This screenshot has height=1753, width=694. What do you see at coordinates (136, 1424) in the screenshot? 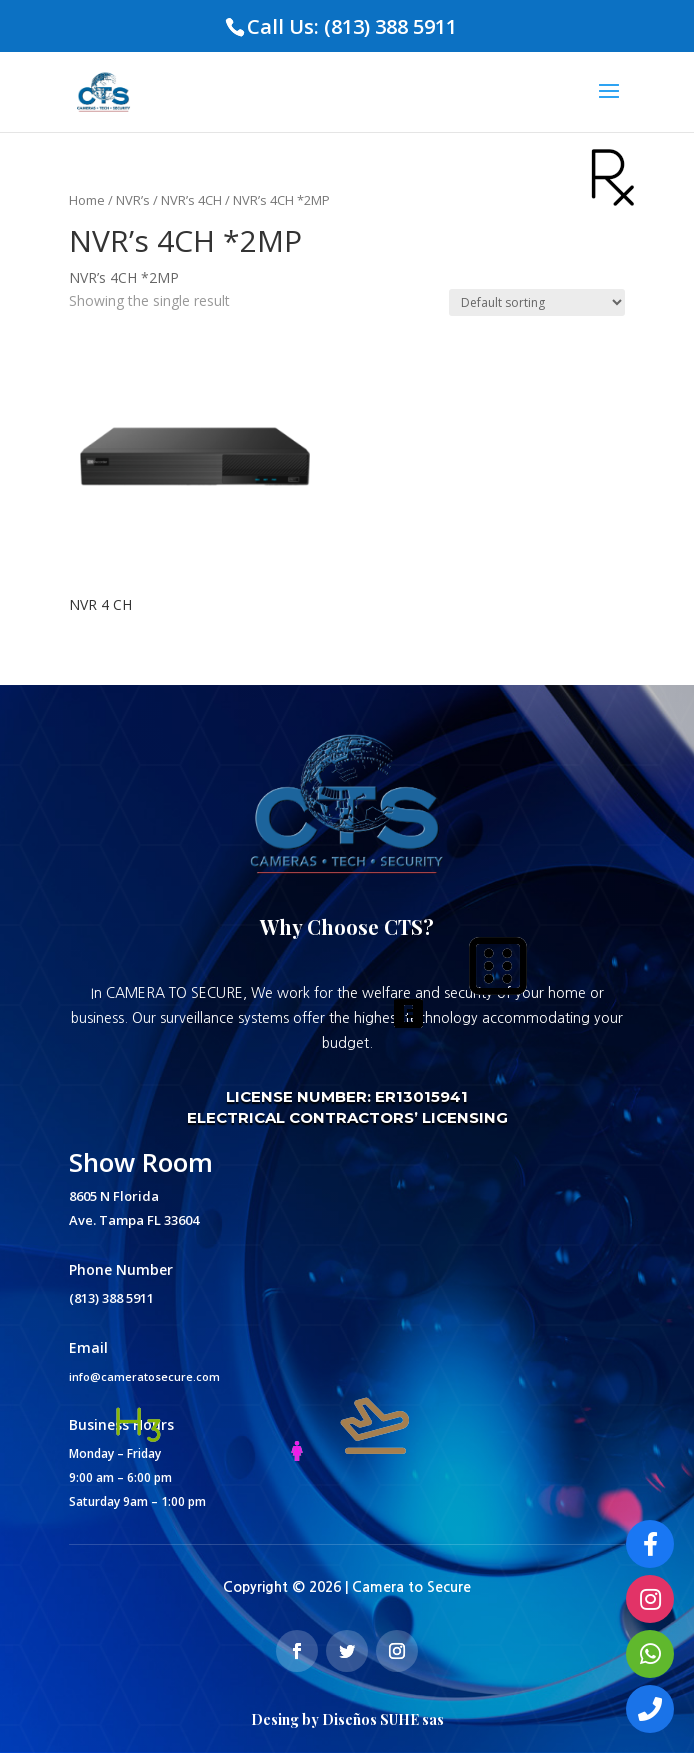
I see `format text as heading level 3` at bounding box center [136, 1424].